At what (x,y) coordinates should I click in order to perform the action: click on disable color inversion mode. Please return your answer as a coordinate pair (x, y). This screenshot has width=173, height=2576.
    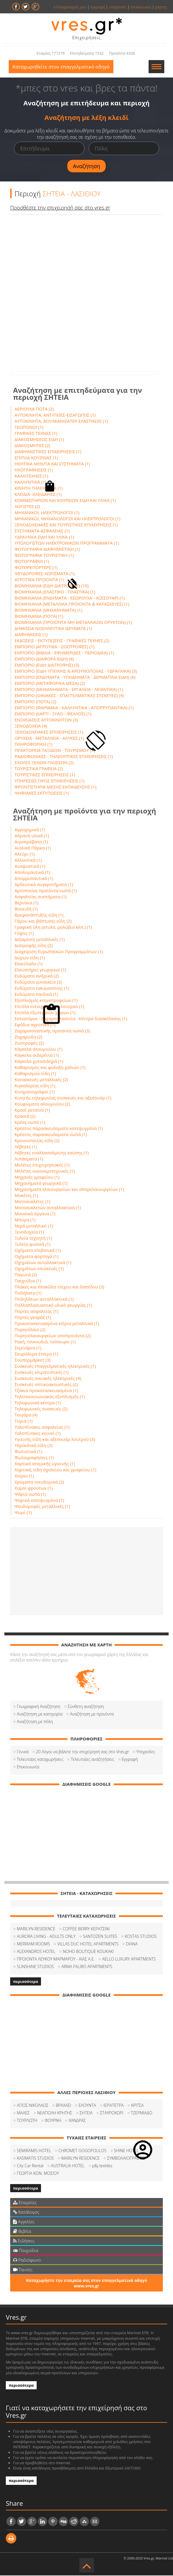
    Looking at the image, I should click on (72, 583).